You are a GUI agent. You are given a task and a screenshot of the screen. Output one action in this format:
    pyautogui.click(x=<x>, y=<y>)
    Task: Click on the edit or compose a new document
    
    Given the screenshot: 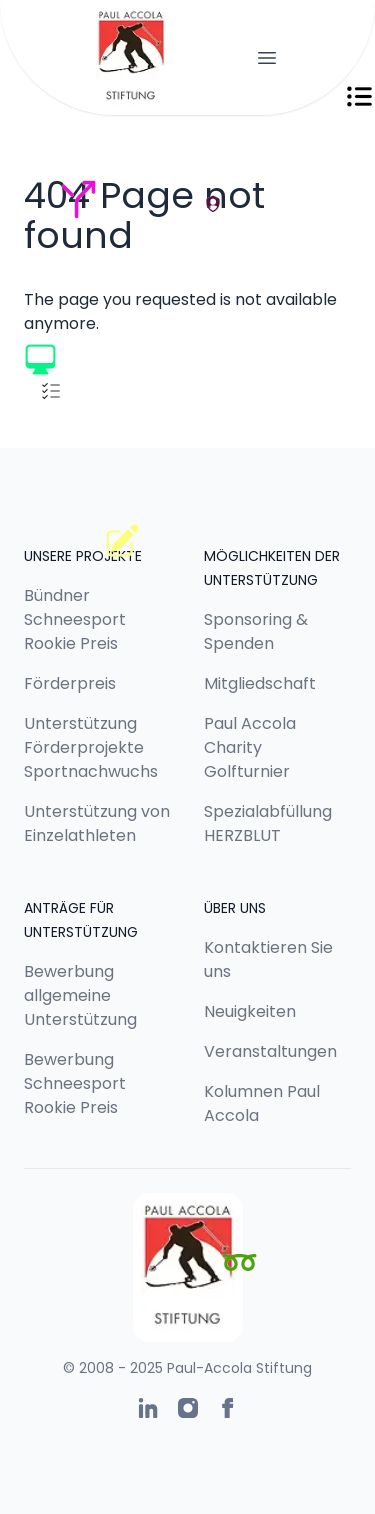 What is the action you would take?
    pyautogui.click(x=122, y=541)
    